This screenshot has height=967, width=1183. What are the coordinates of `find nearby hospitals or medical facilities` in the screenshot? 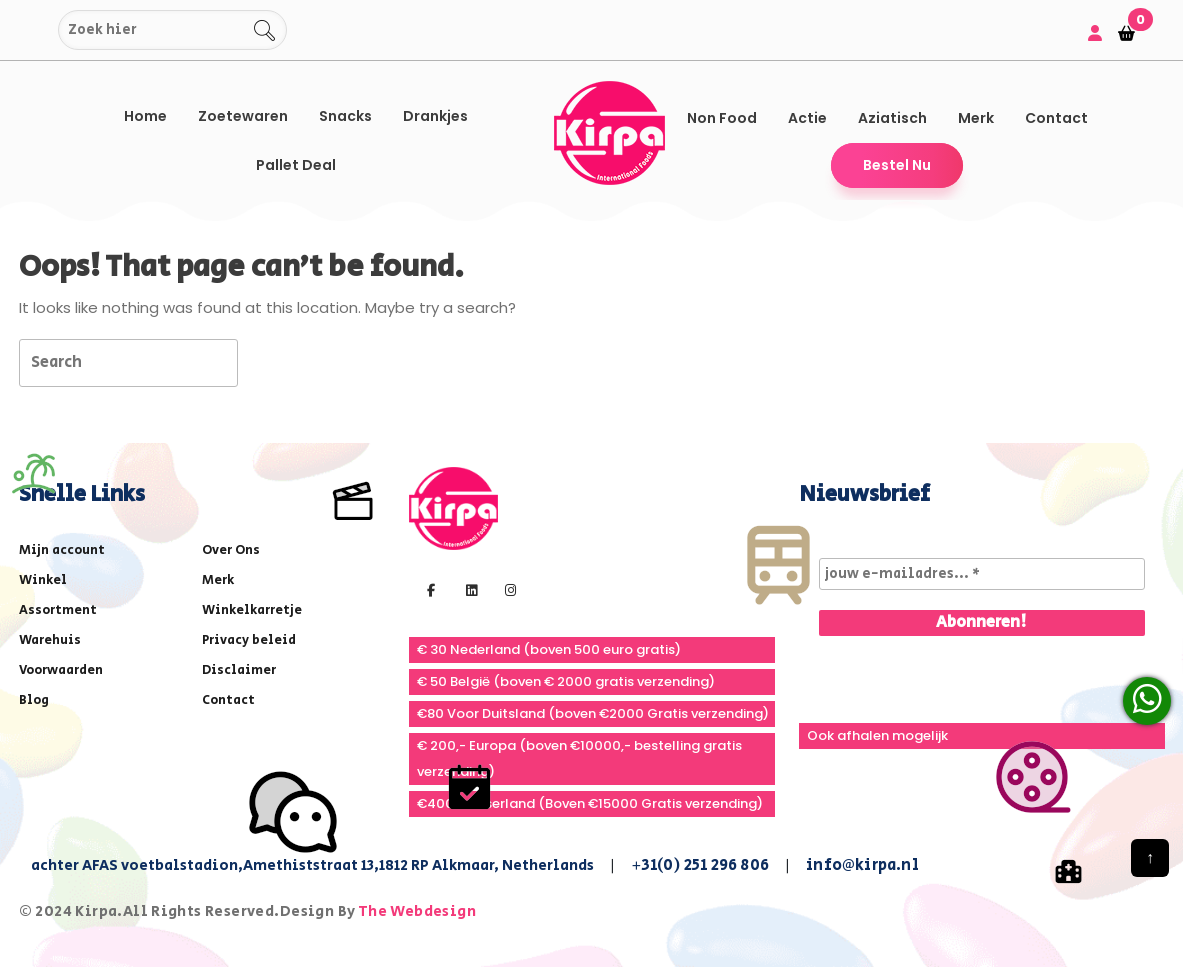 It's located at (1068, 871).